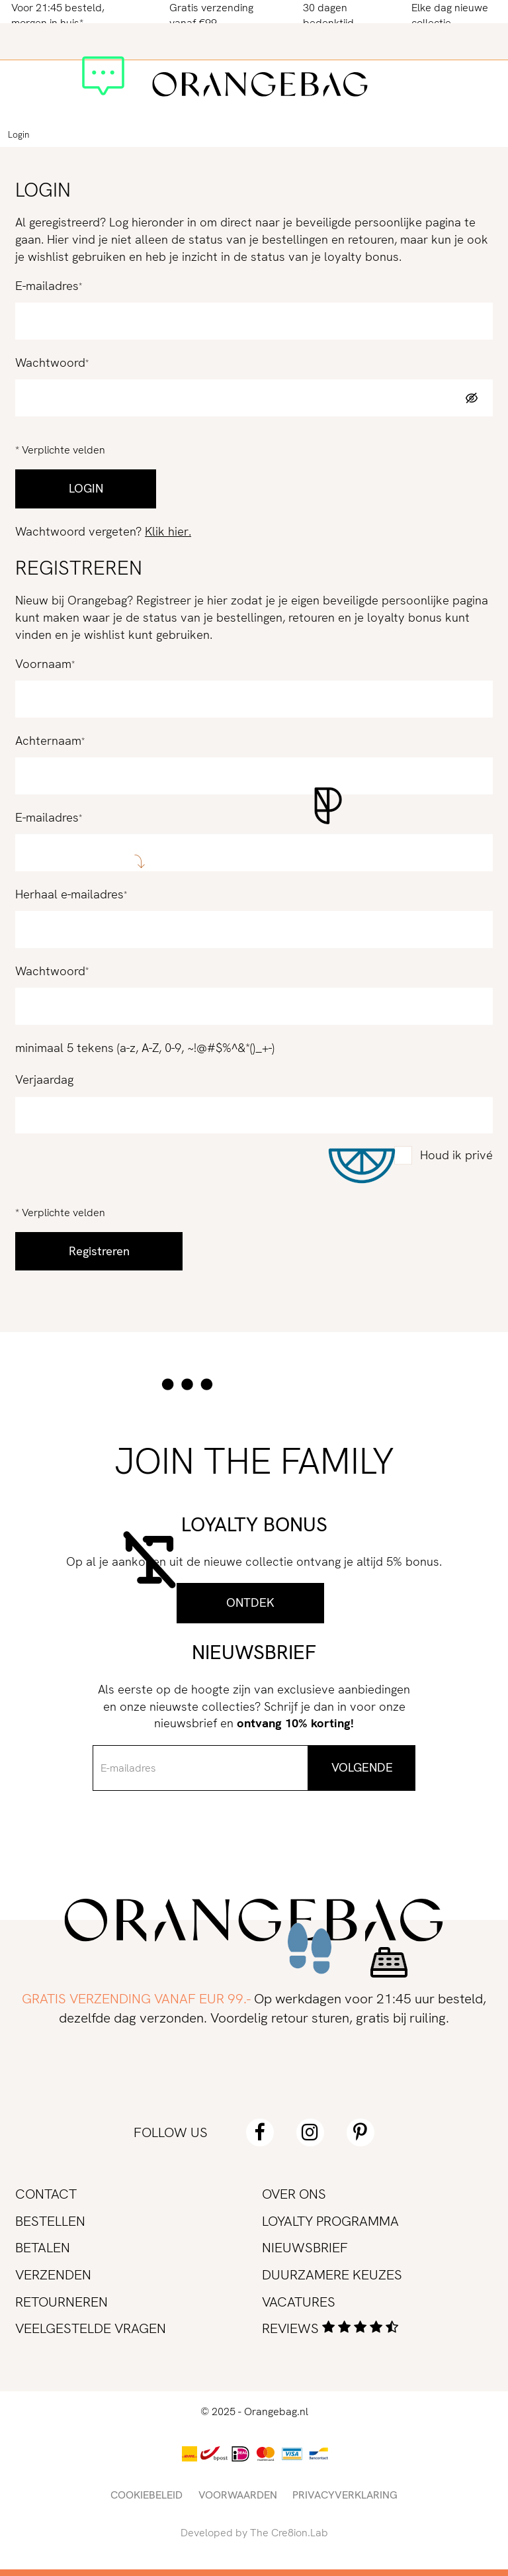 The width and height of the screenshot is (508, 2576). Describe the element at coordinates (149, 1560) in the screenshot. I see `disable text formatting` at that location.